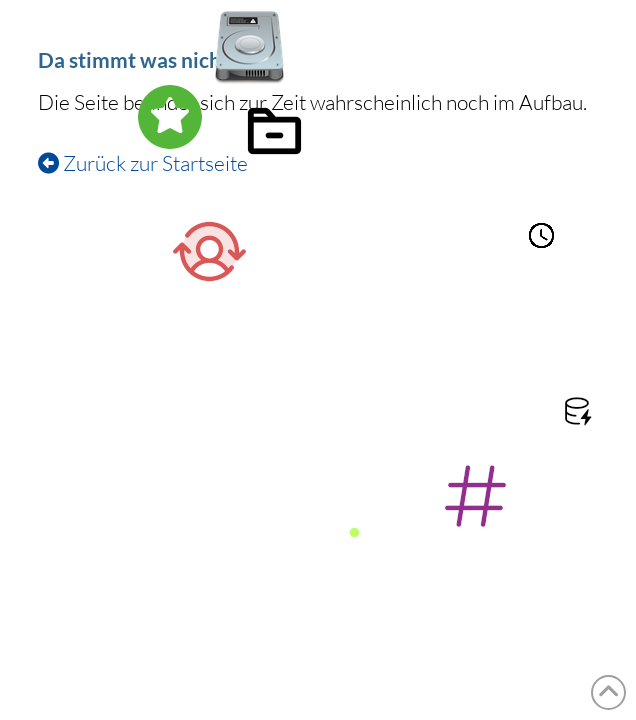 The height and width of the screenshot is (720, 636). What do you see at coordinates (209, 251) in the screenshot?
I see `switch between user accounts` at bounding box center [209, 251].